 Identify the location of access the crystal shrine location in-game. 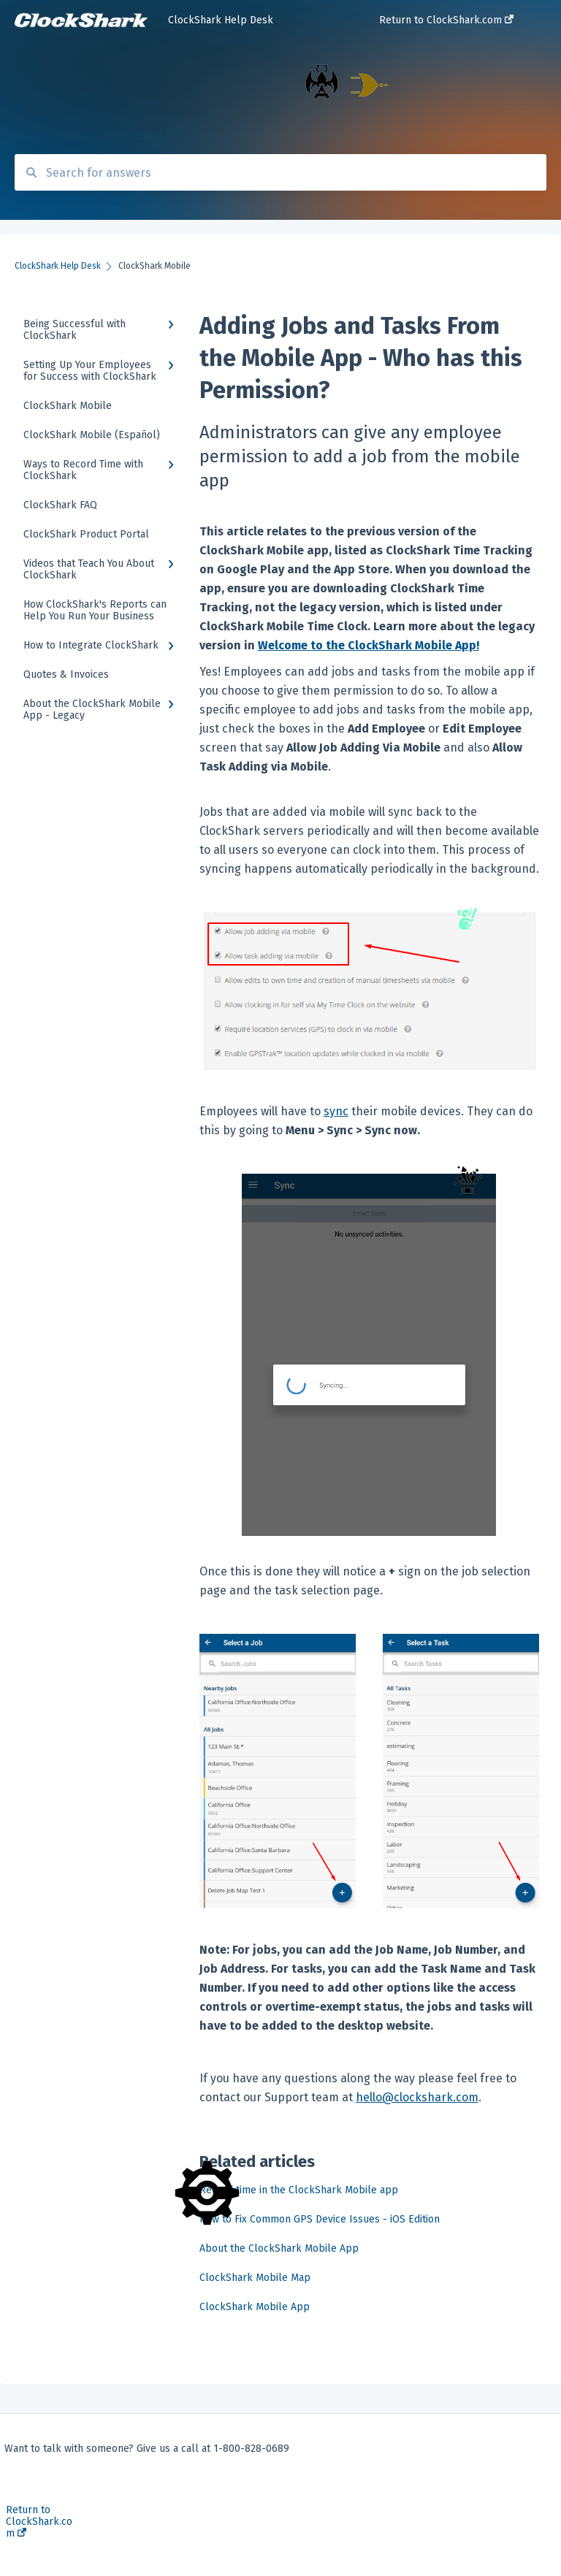
(468, 1180).